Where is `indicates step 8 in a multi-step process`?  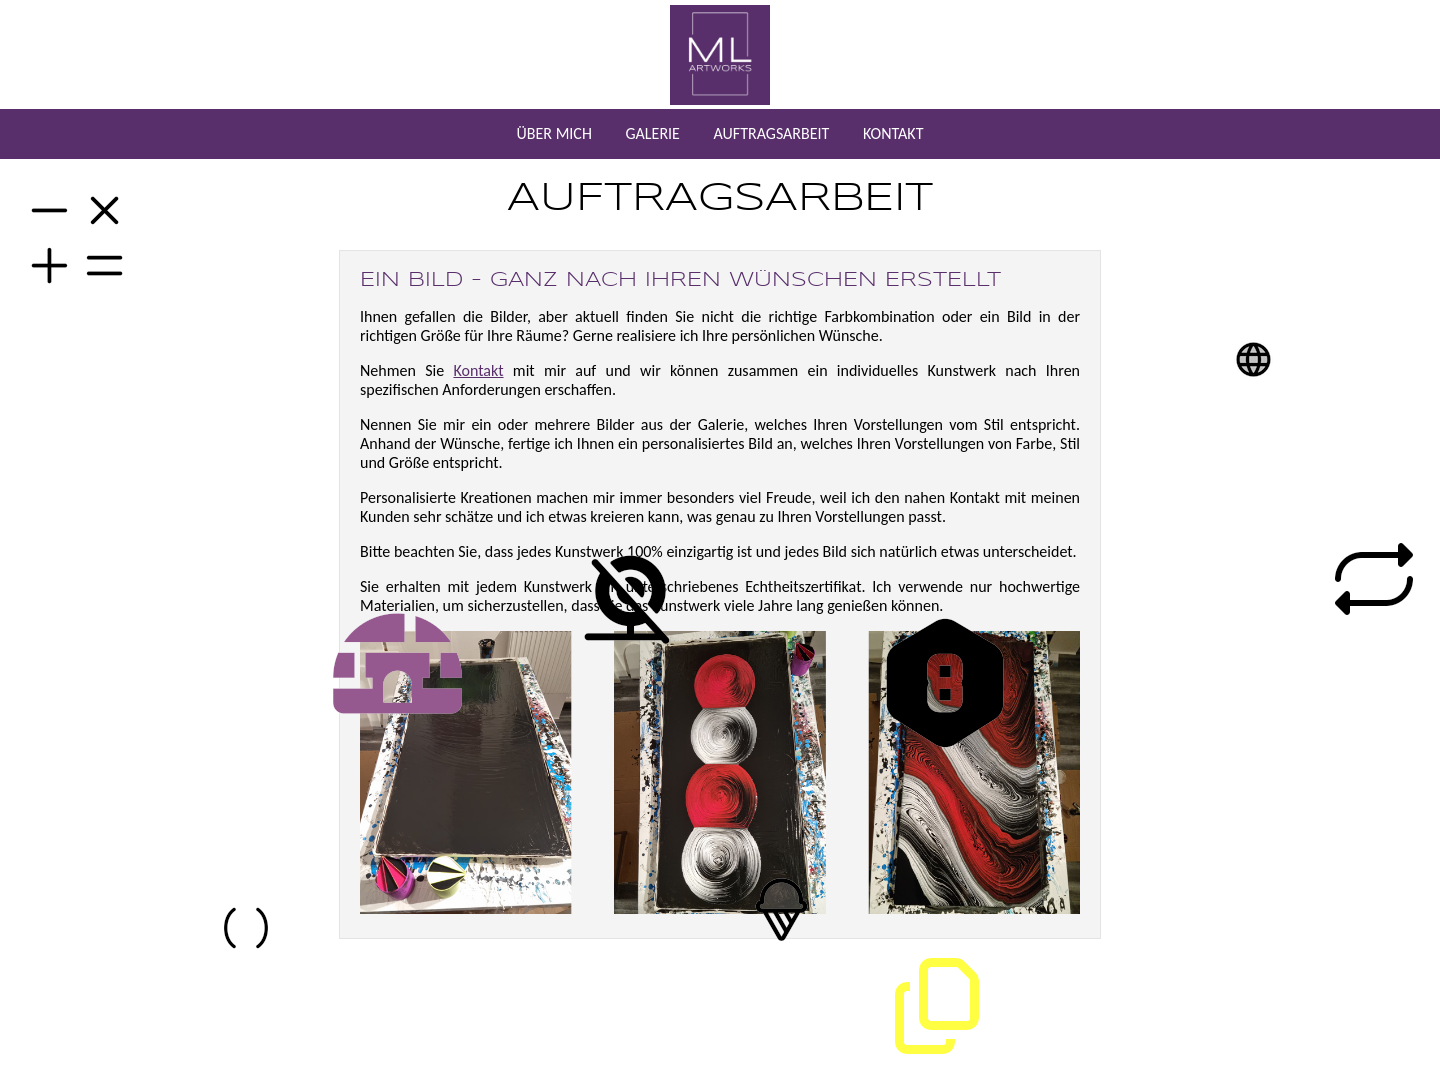 indicates step 8 in a multi-step process is located at coordinates (945, 683).